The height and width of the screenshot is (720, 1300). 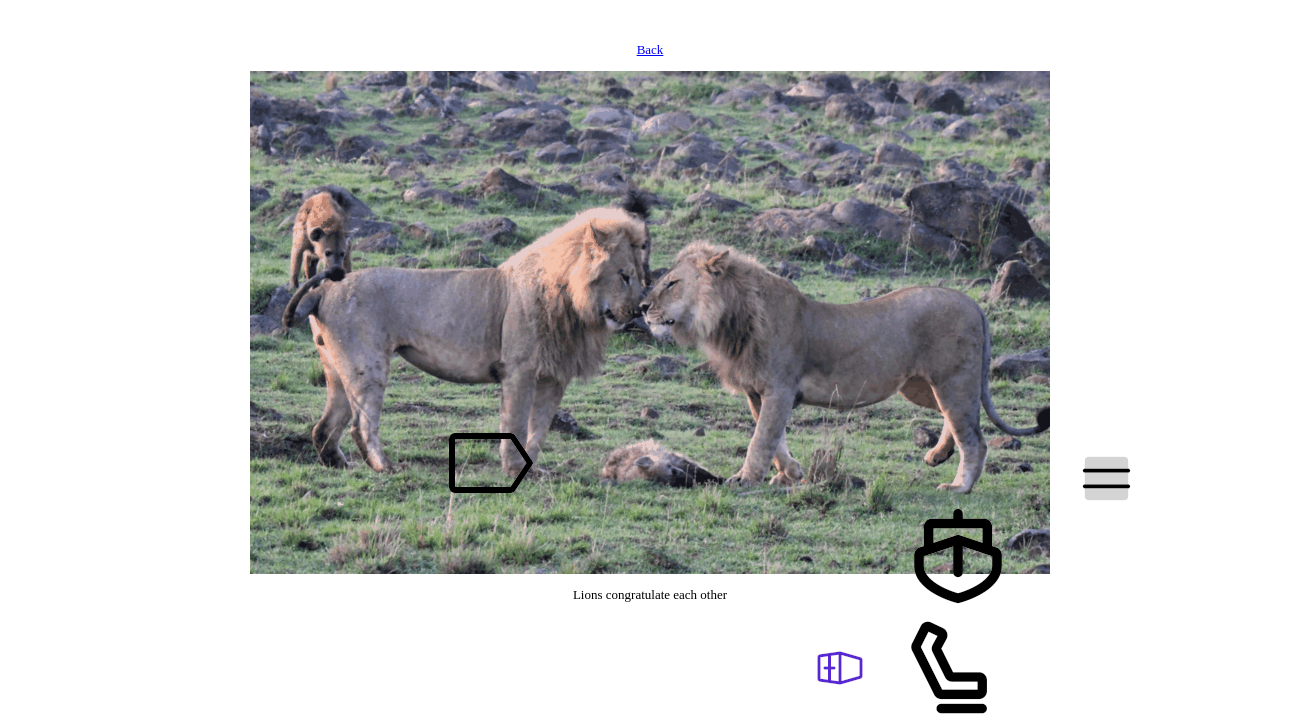 What do you see at coordinates (488, 463) in the screenshot?
I see `add a tag or label to an item` at bounding box center [488, 463].